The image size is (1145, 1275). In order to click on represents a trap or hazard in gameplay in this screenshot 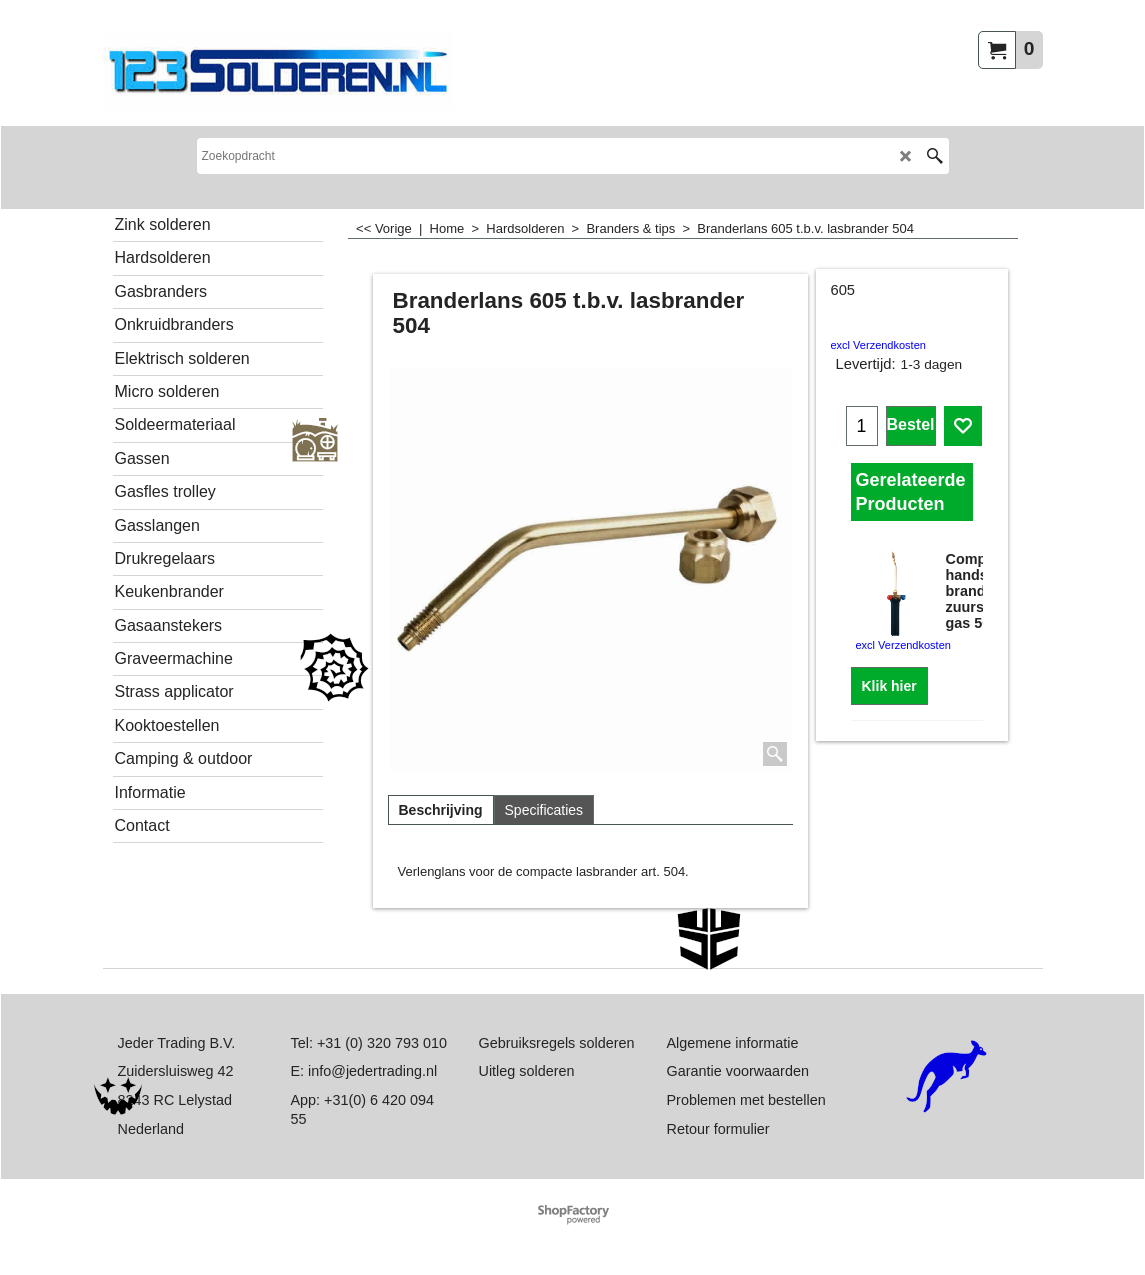, I will do `click(334, 667)`.